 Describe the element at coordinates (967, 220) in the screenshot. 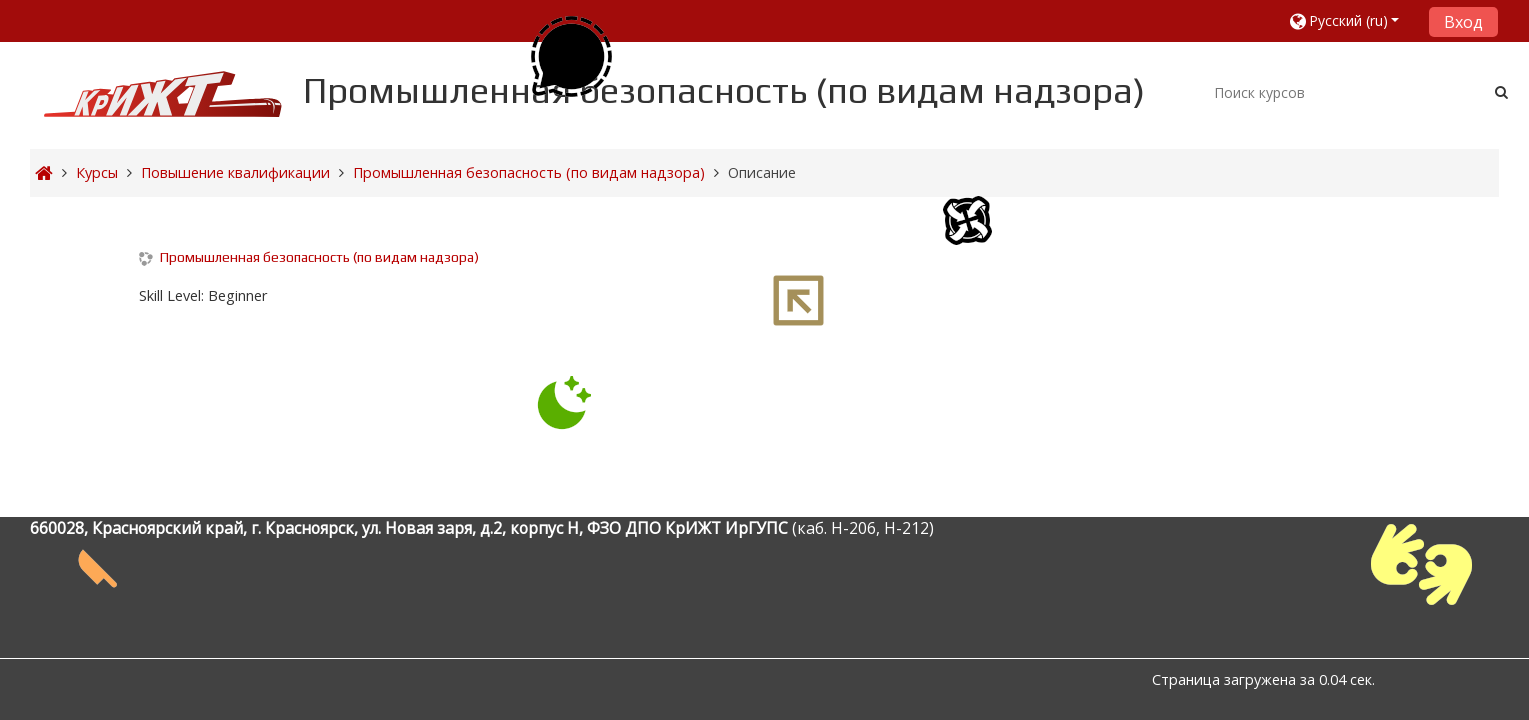

I see `visit Nexus Mods website` at that location.